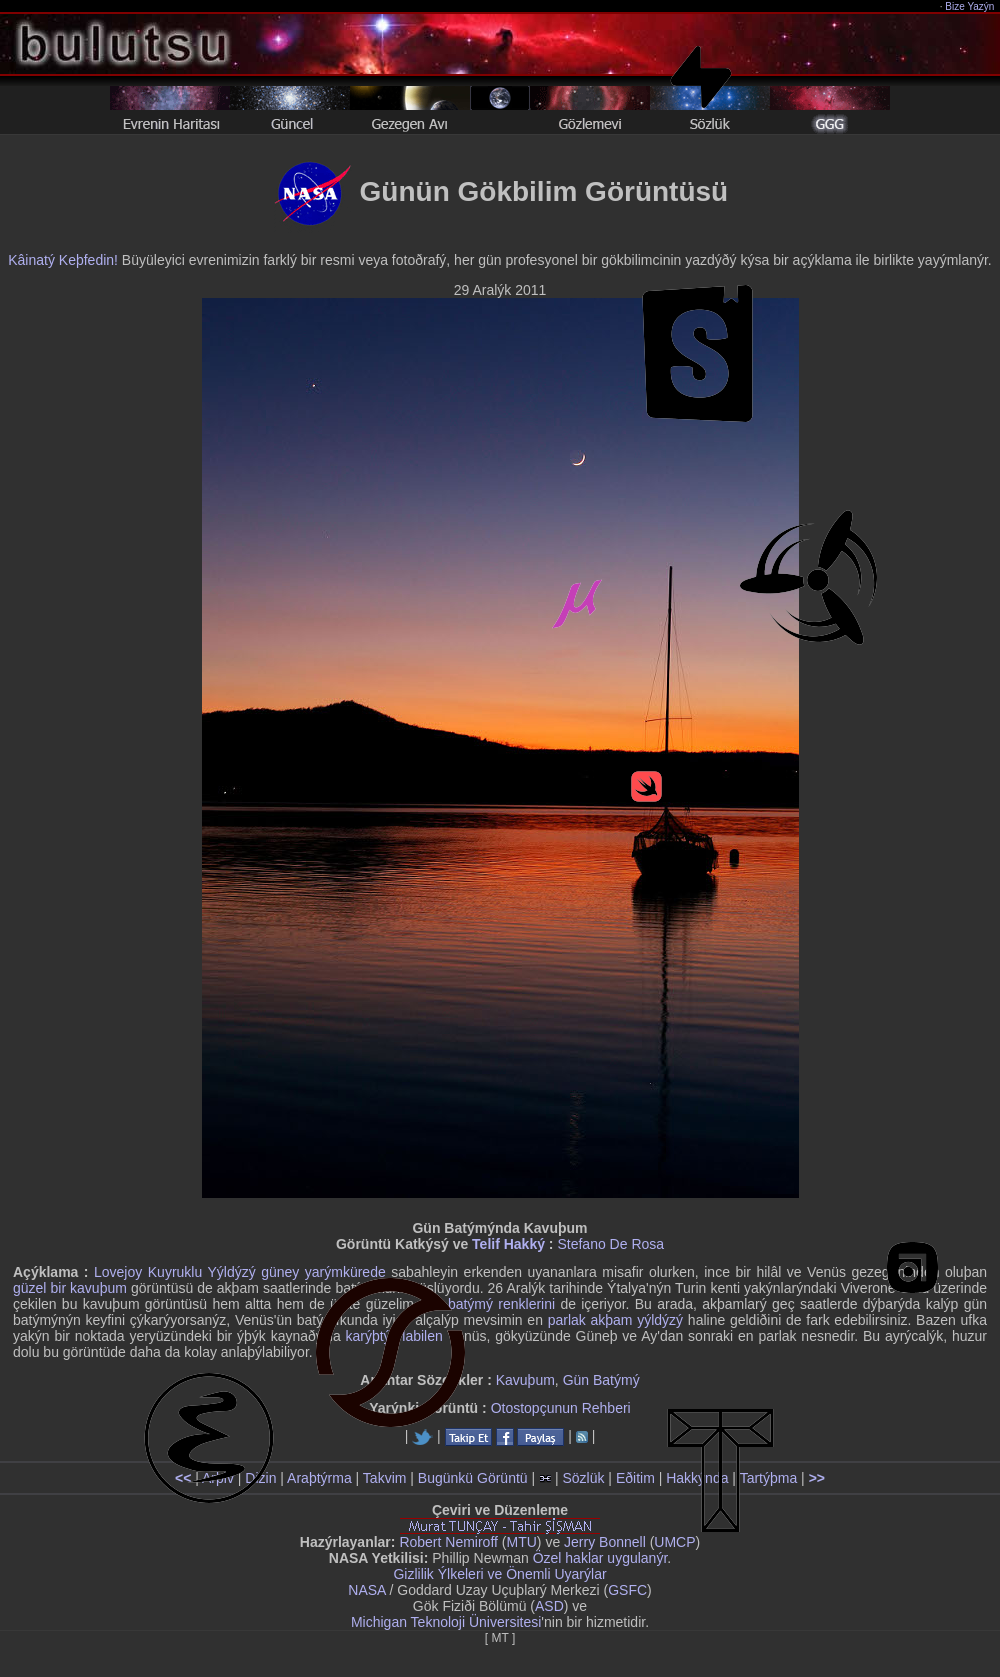 Image resolution: width=1000 pixels, height=1677 pixels. What do you see at coordinates (701, 77) in the screenshot?
I see `supabase logo` at bounding box center [701, 77].